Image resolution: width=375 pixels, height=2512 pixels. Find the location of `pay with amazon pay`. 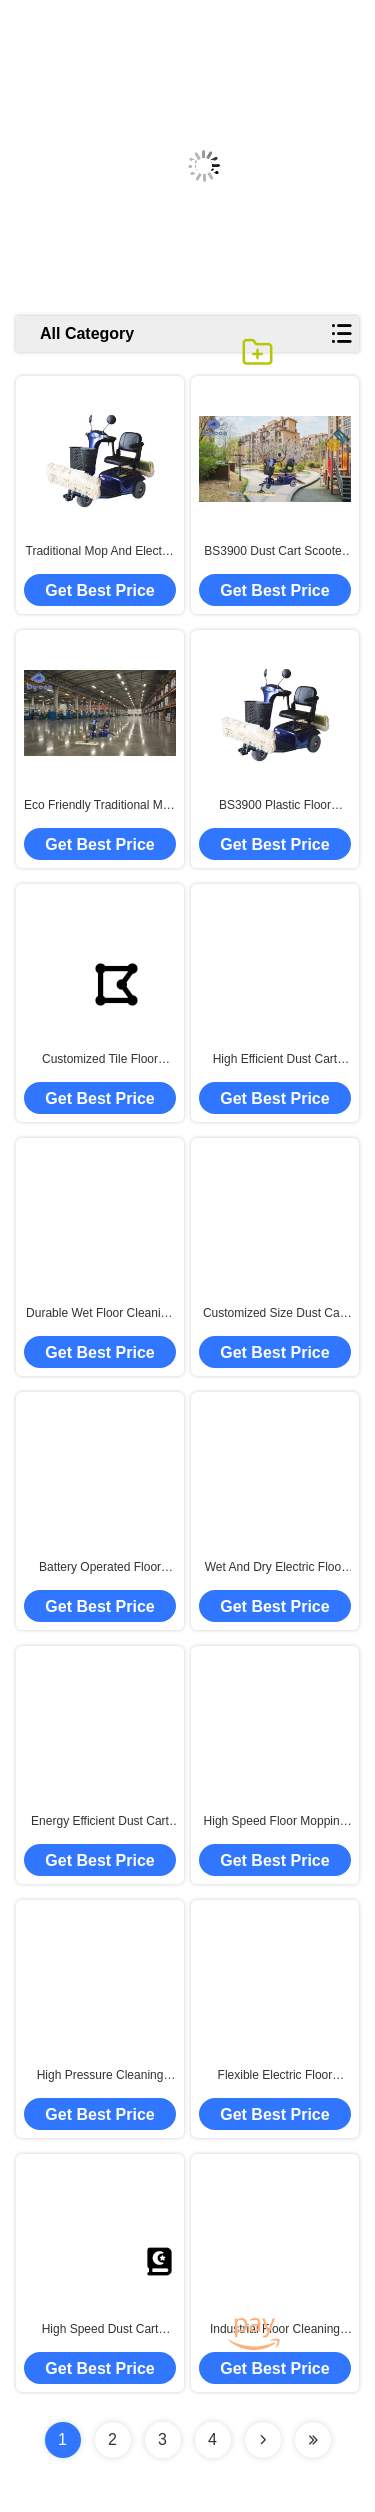

pay with amazon pay is located at coordinates (254, 2334).